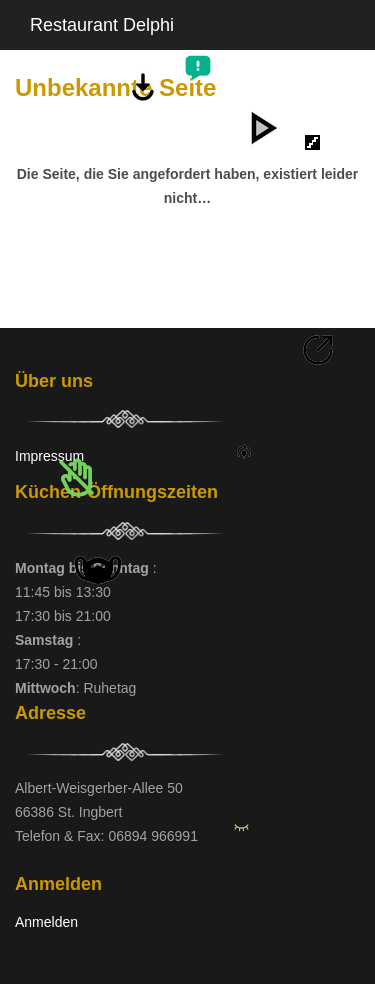 Image resolution: width=375 pixels, height=994 pixels. Describe the element at coordinates (98, 570) in the screenshot. I see `indicates mask required or health safety guidelines` at that location.